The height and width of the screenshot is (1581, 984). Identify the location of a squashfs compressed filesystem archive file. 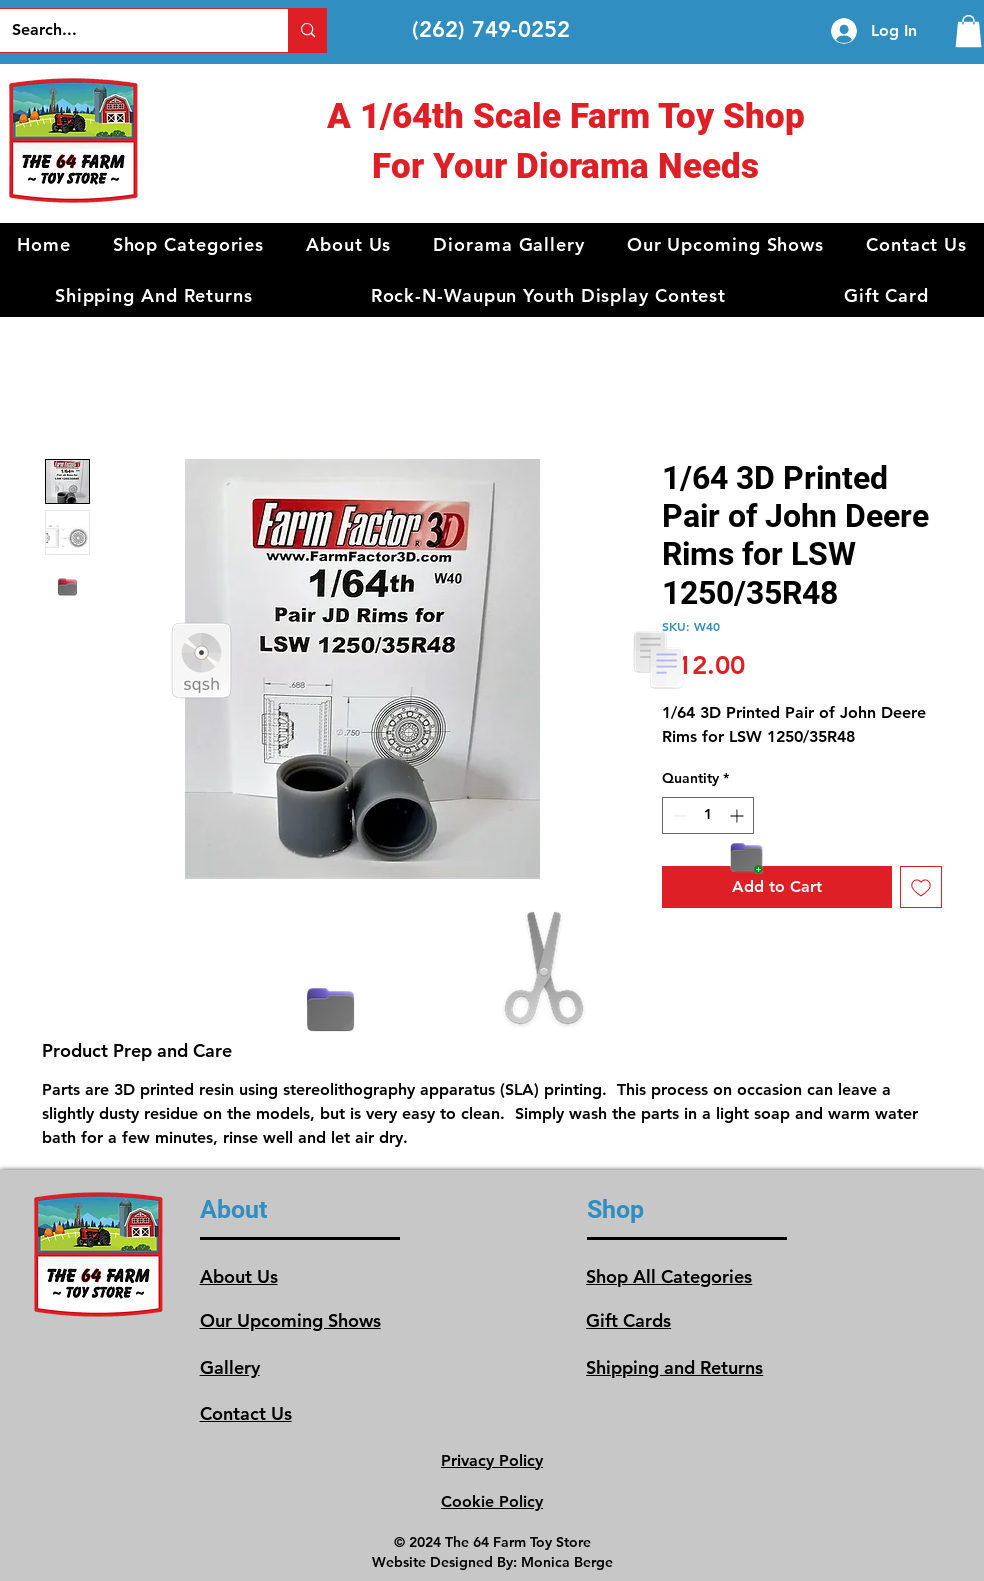
(201, 660).